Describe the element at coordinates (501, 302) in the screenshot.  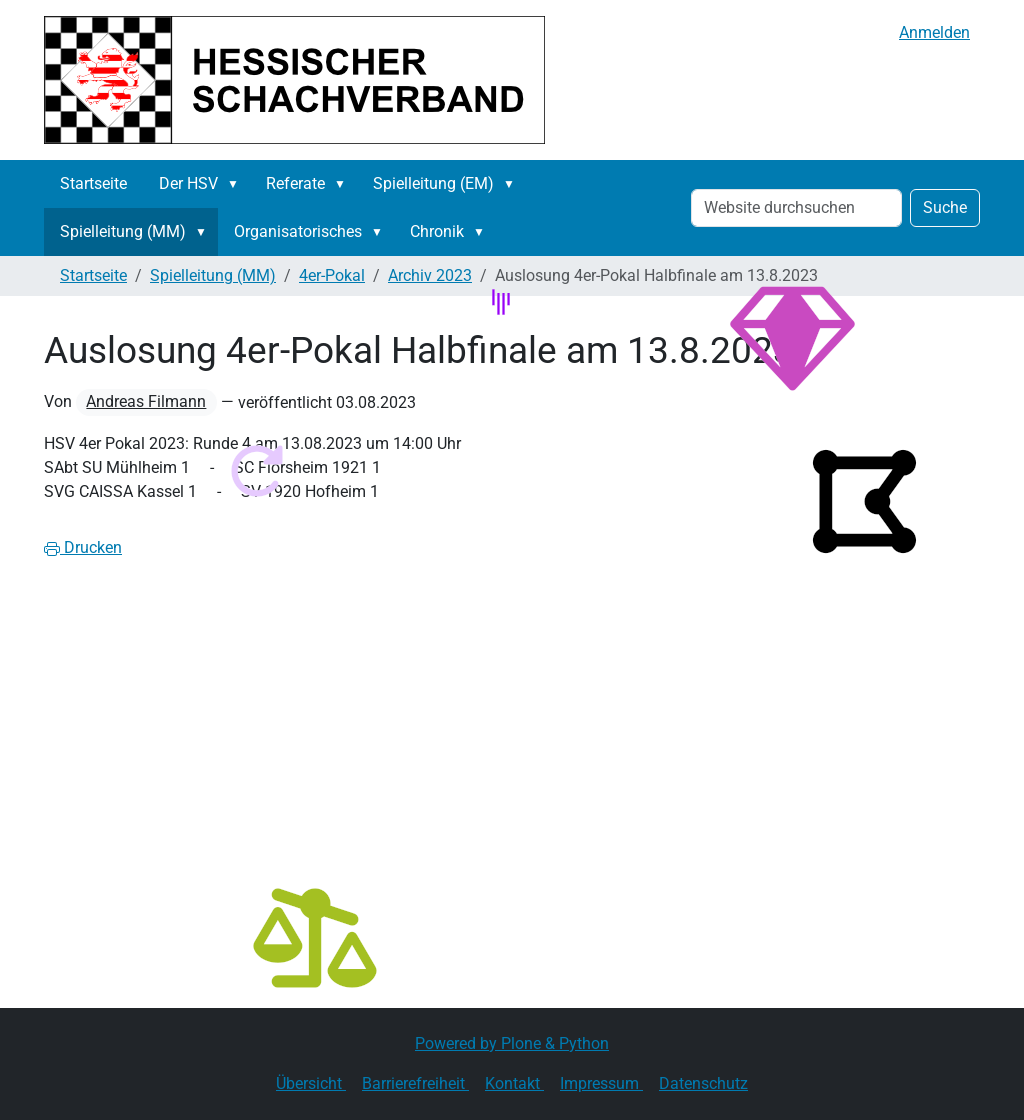
I see `open Gitter chat platform` at that location.